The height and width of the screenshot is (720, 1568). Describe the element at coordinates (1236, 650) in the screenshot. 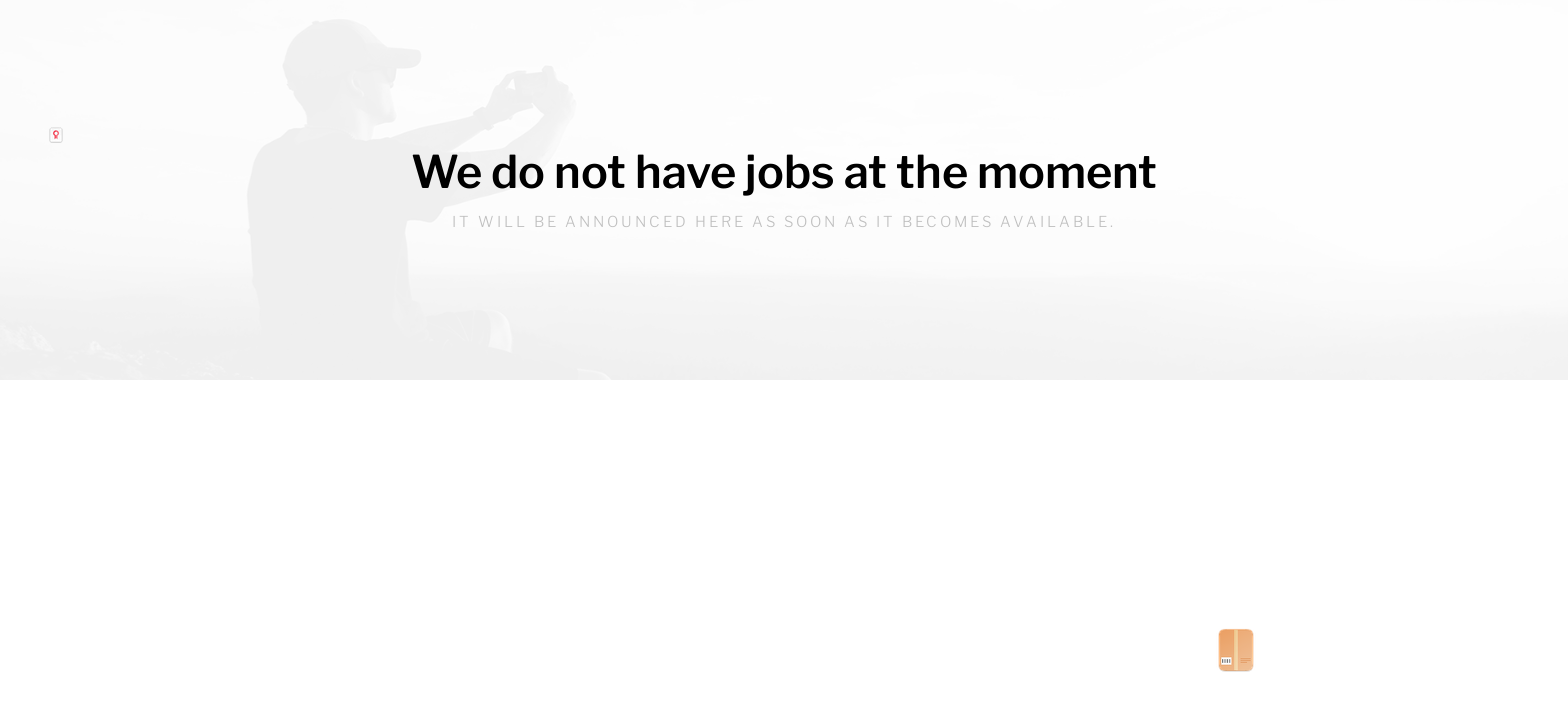

I see `compressed archive file type indicator` at that location.